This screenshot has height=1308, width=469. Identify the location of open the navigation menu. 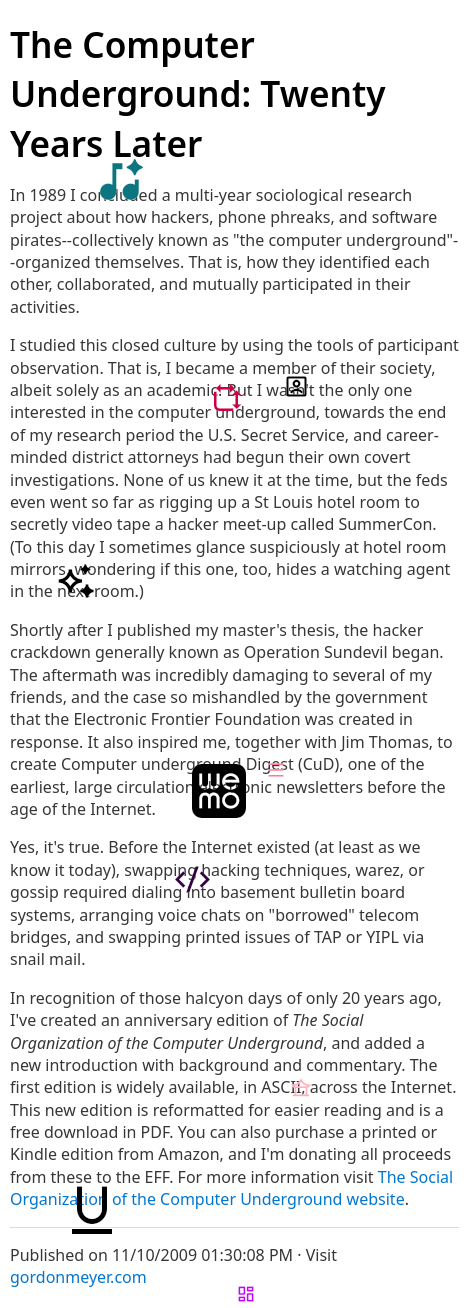
(276, 770).